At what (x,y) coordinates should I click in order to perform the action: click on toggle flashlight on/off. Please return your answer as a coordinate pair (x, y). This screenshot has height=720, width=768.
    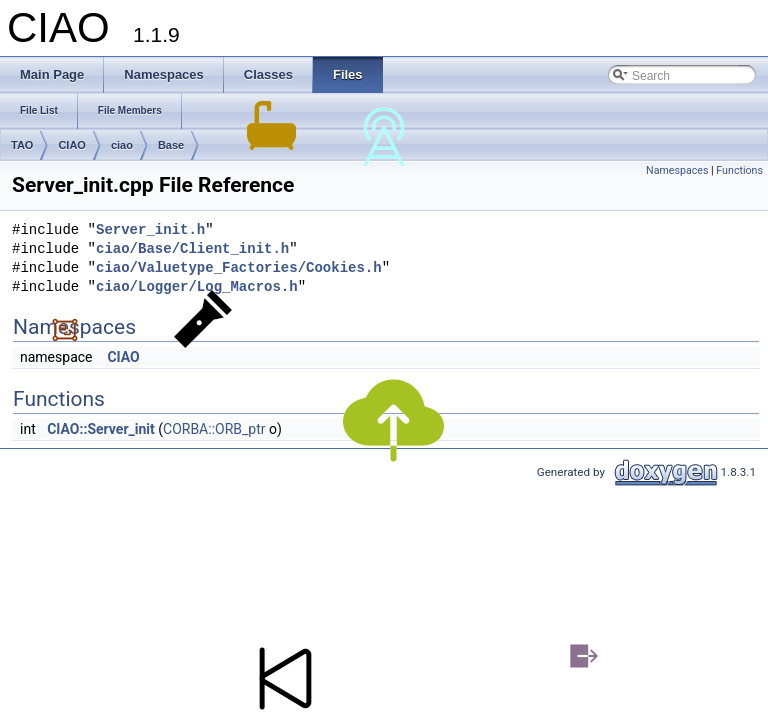
    Looking at the image, I should click on (203, 319).